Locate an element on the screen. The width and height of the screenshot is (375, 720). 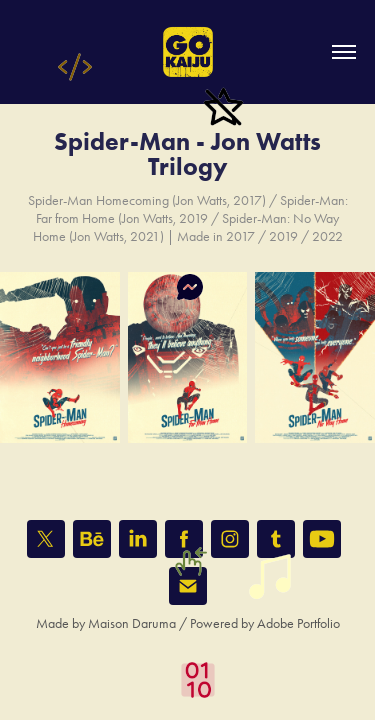
view or edit binary data is located at coordinates (198, 680).